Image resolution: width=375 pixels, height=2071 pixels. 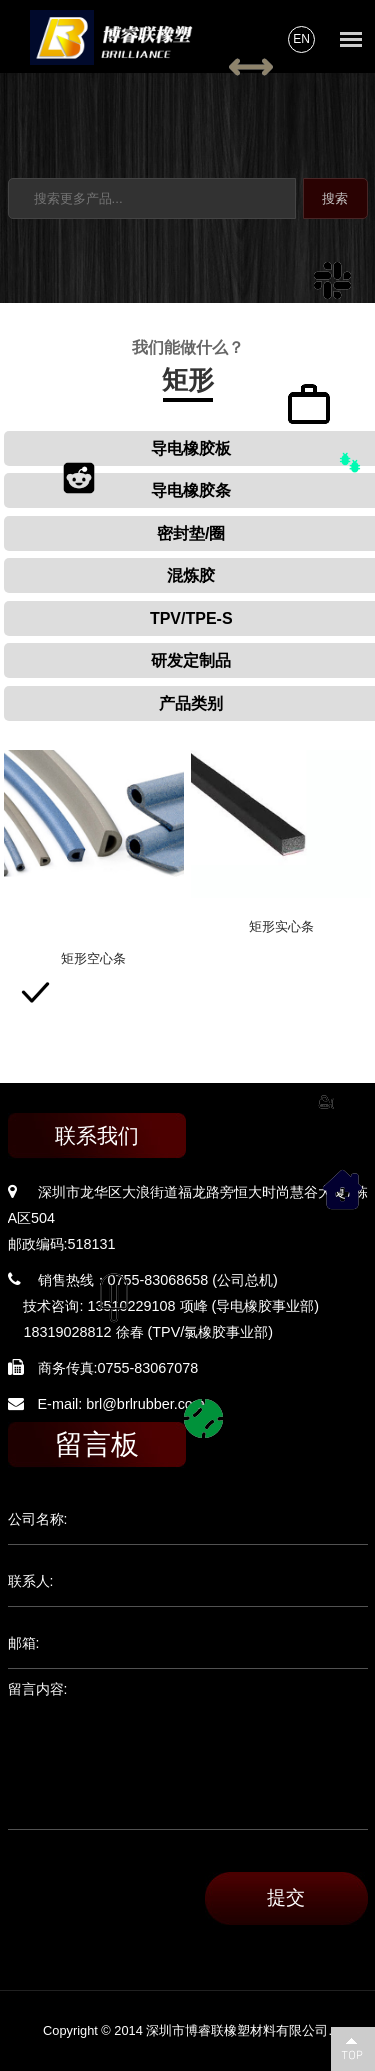 I want to click on access medical or healthcare services, so click(x=342, y=1189).